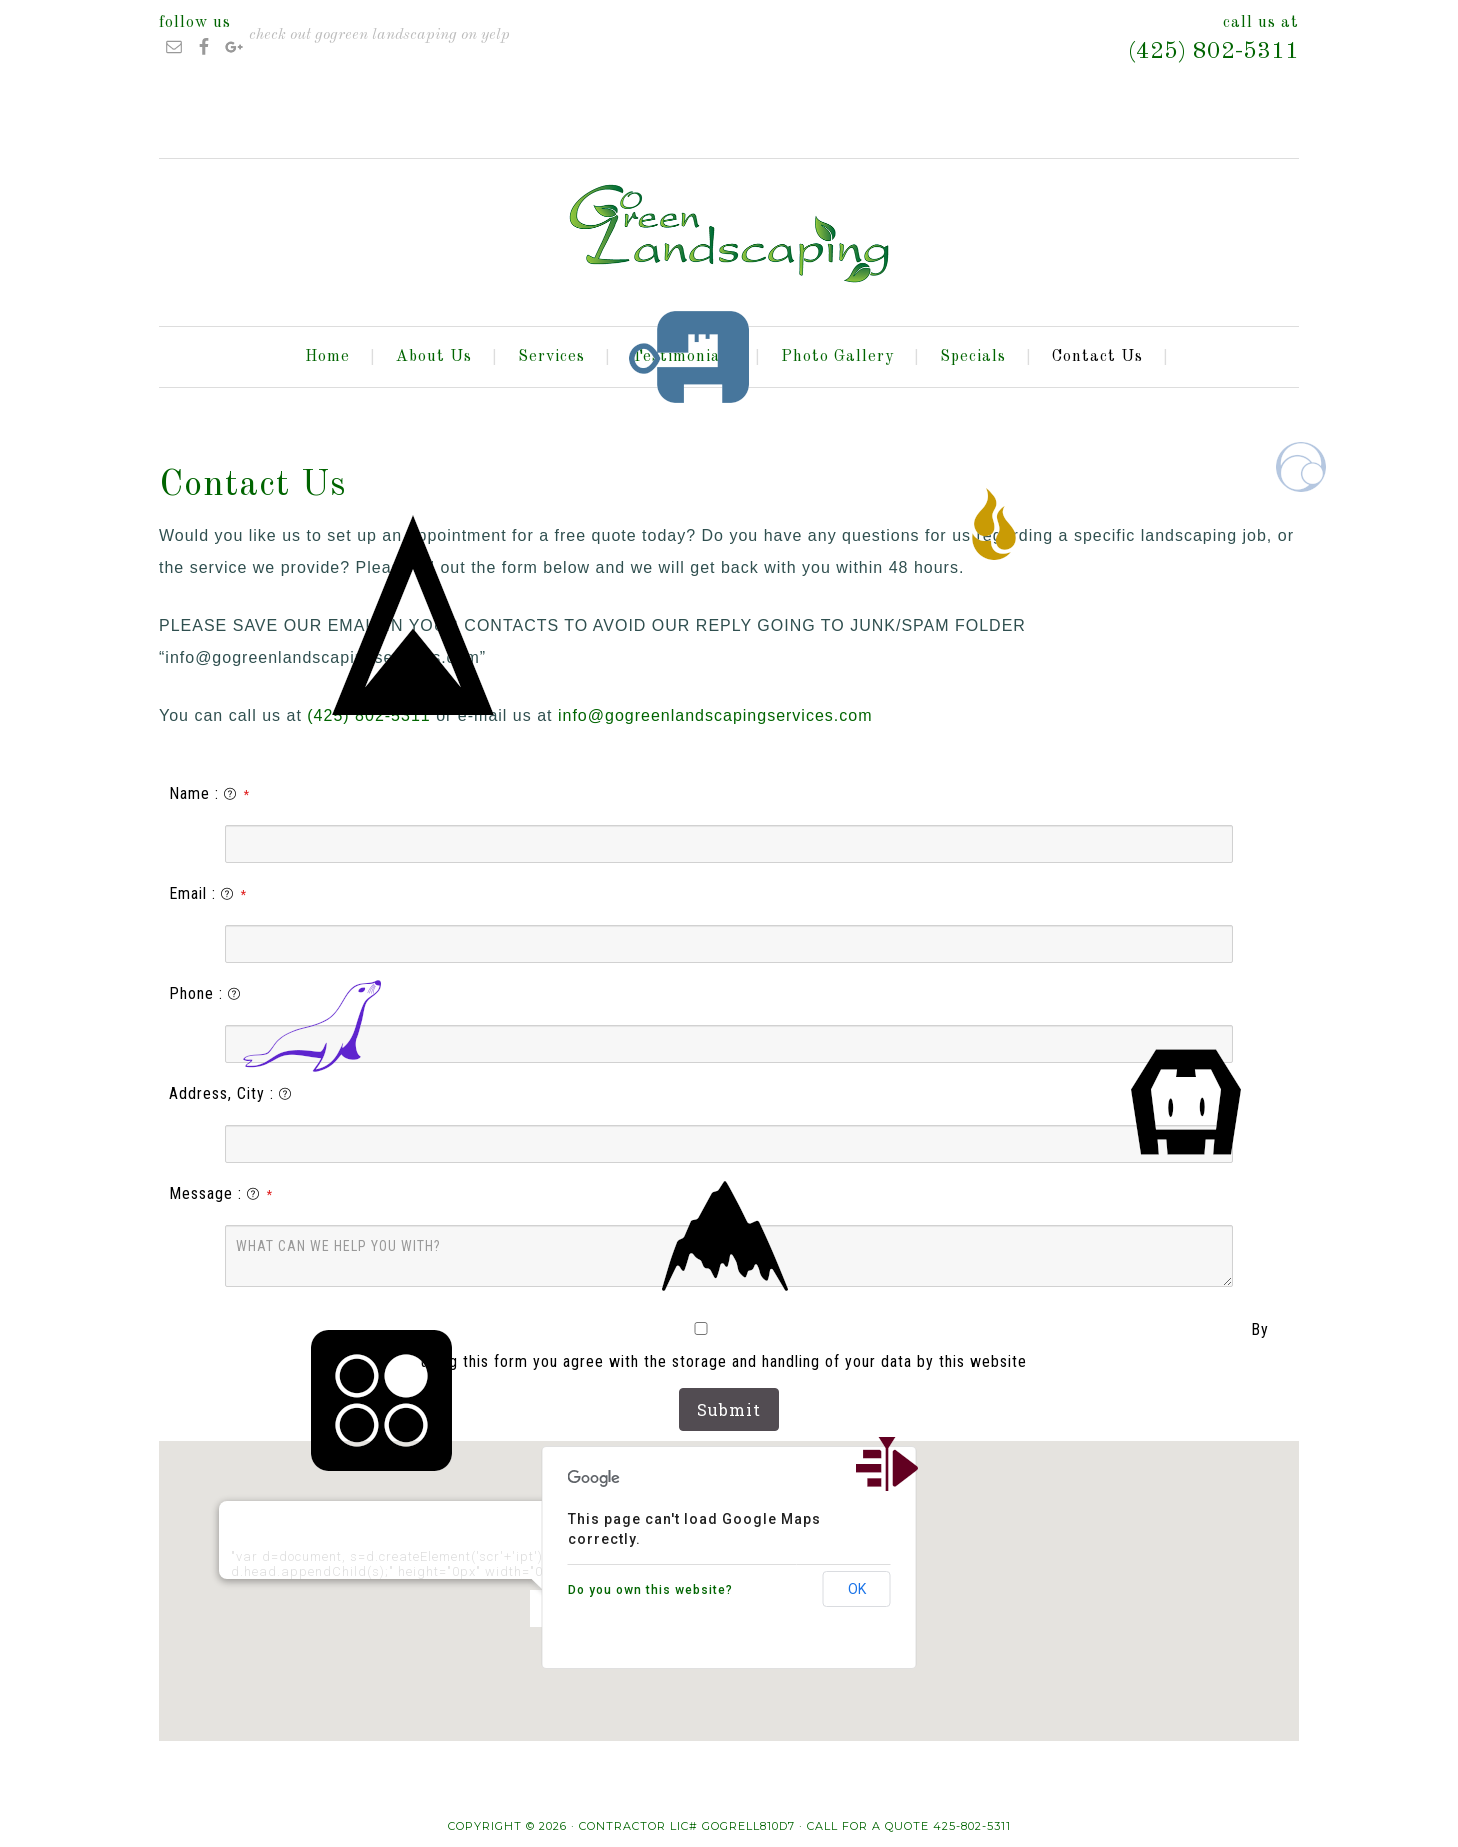 Image resolution: width=1458 pixels, height=1847 pixels. I want to click on apache cordova framework logo, so click(1186, 1102).